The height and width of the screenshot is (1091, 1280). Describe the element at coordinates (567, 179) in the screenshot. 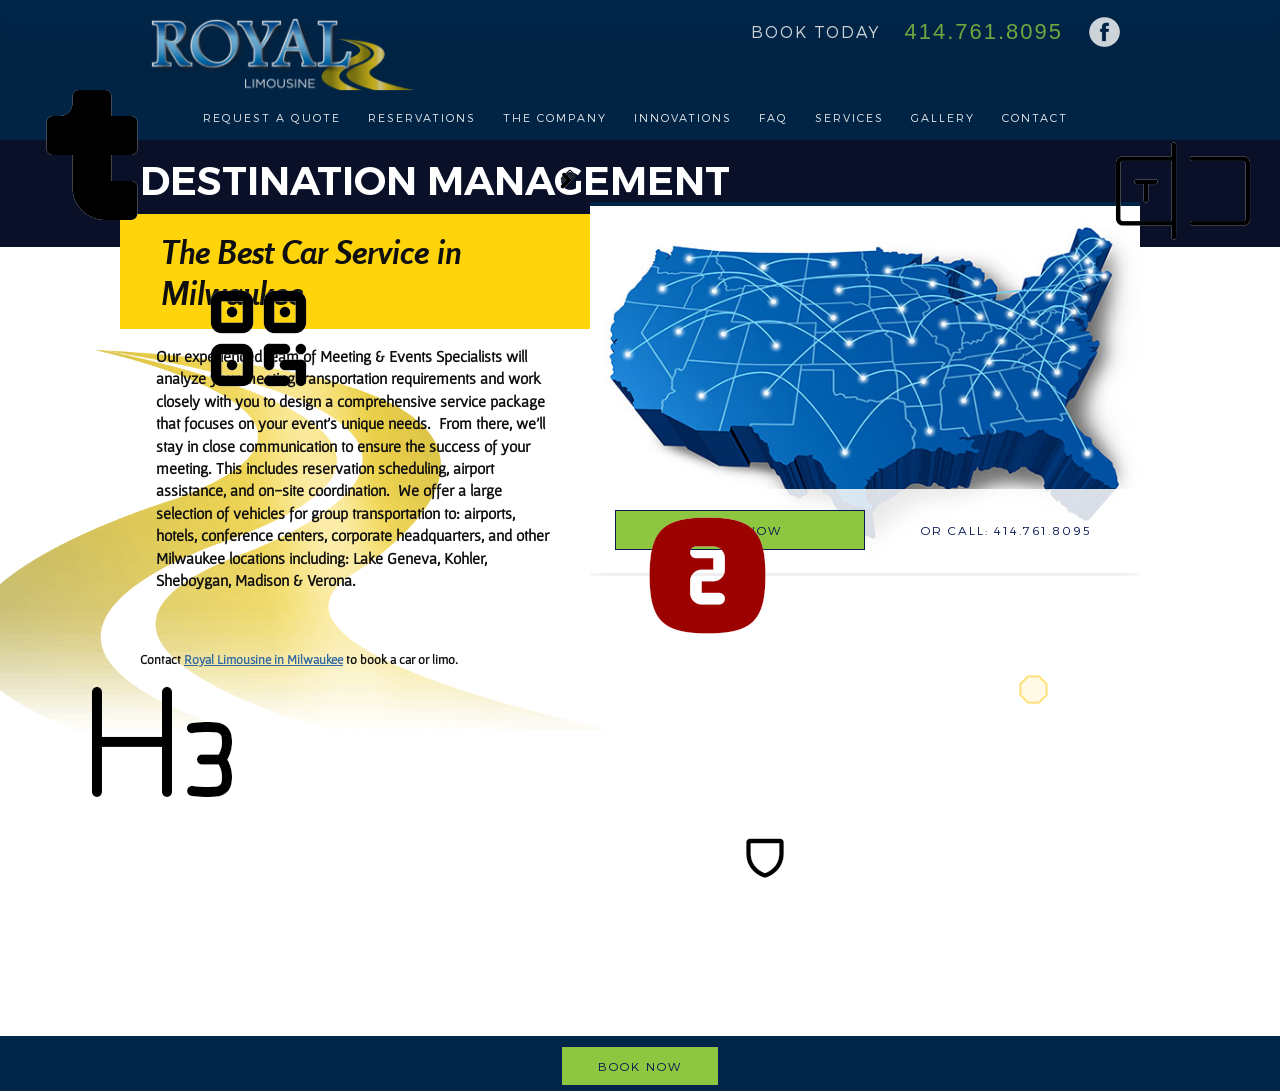

I see `access plumbing or maintenance tools` at that location.